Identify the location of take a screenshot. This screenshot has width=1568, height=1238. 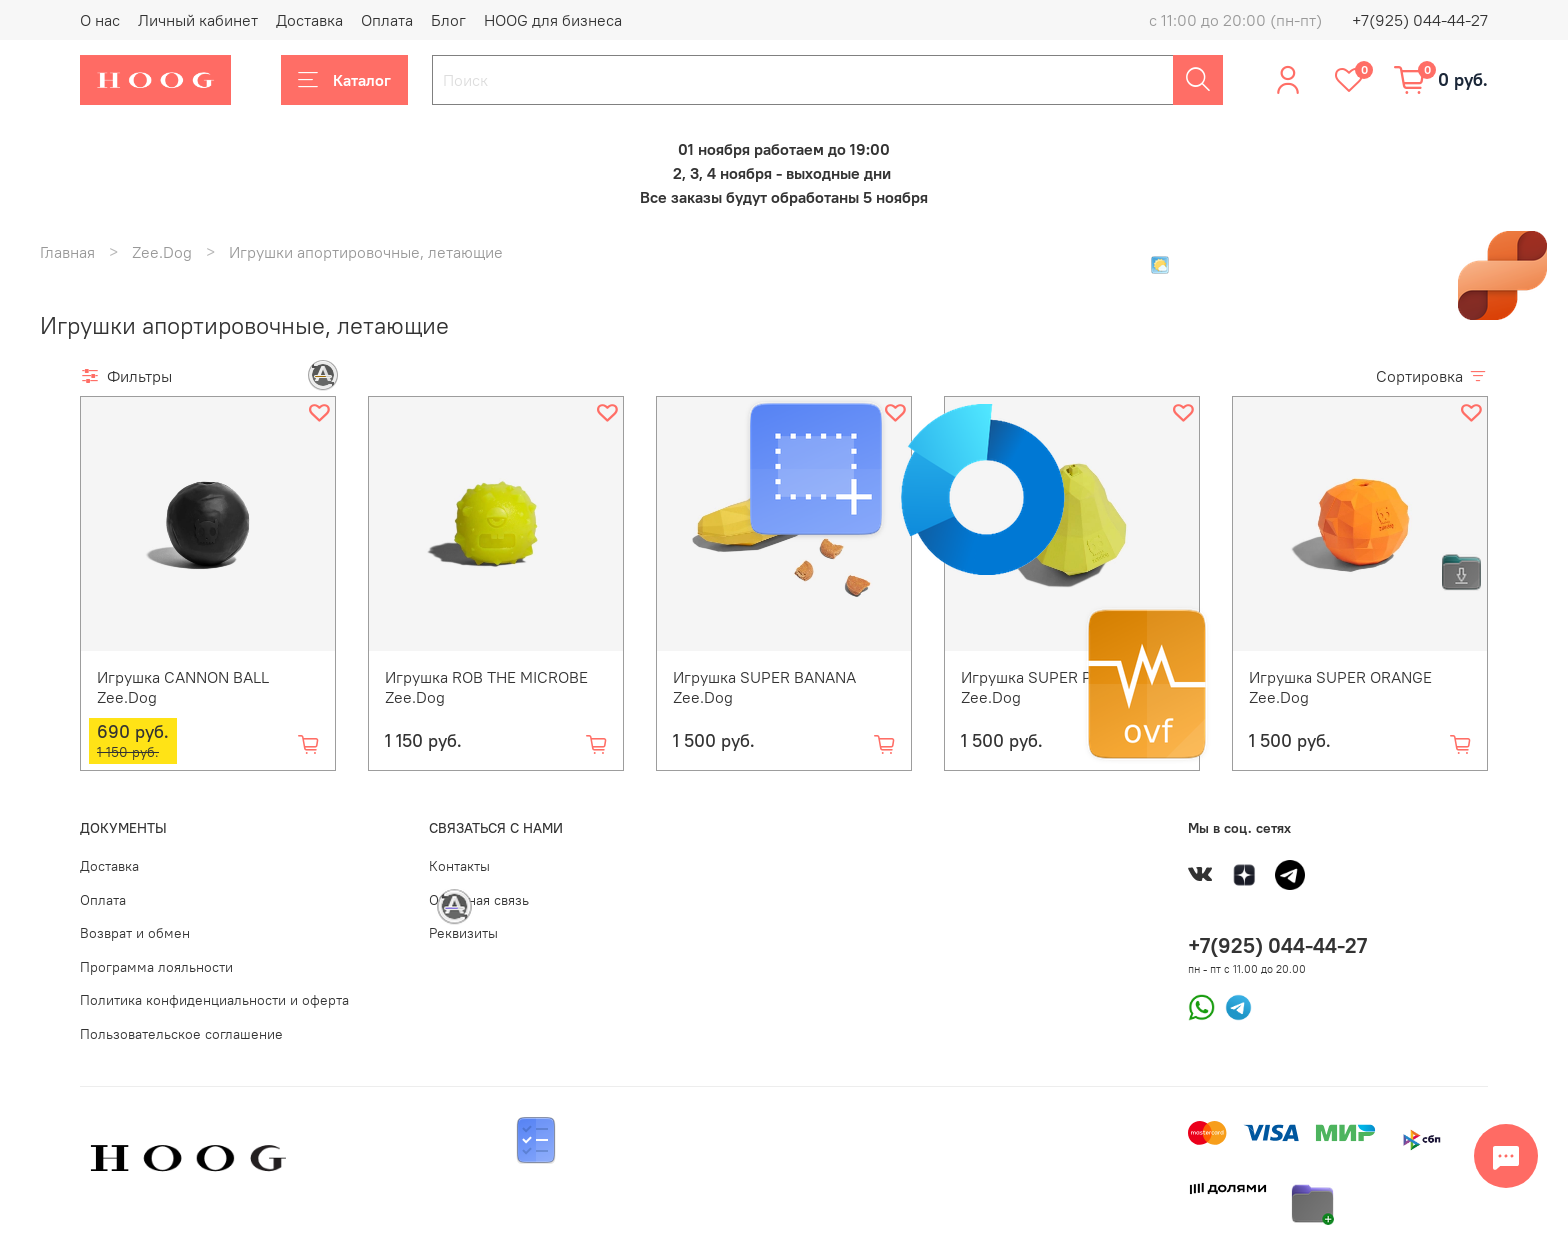
(816, 469).